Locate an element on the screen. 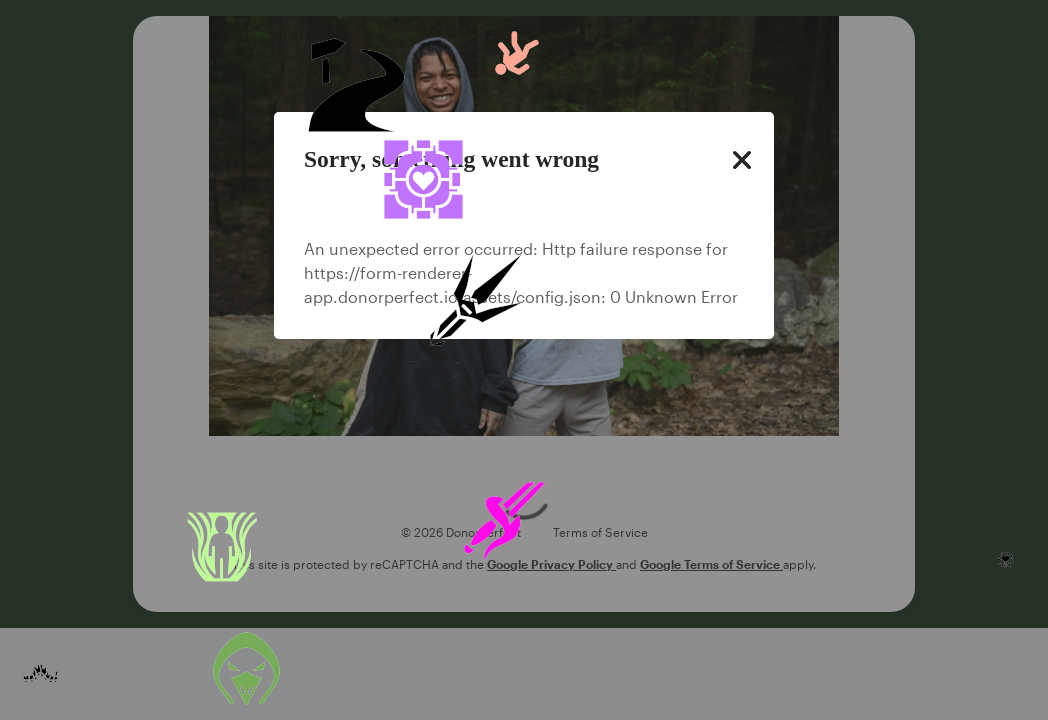 The image size is (1048, 720). select kenku character race is located at coordinates (246, 669).